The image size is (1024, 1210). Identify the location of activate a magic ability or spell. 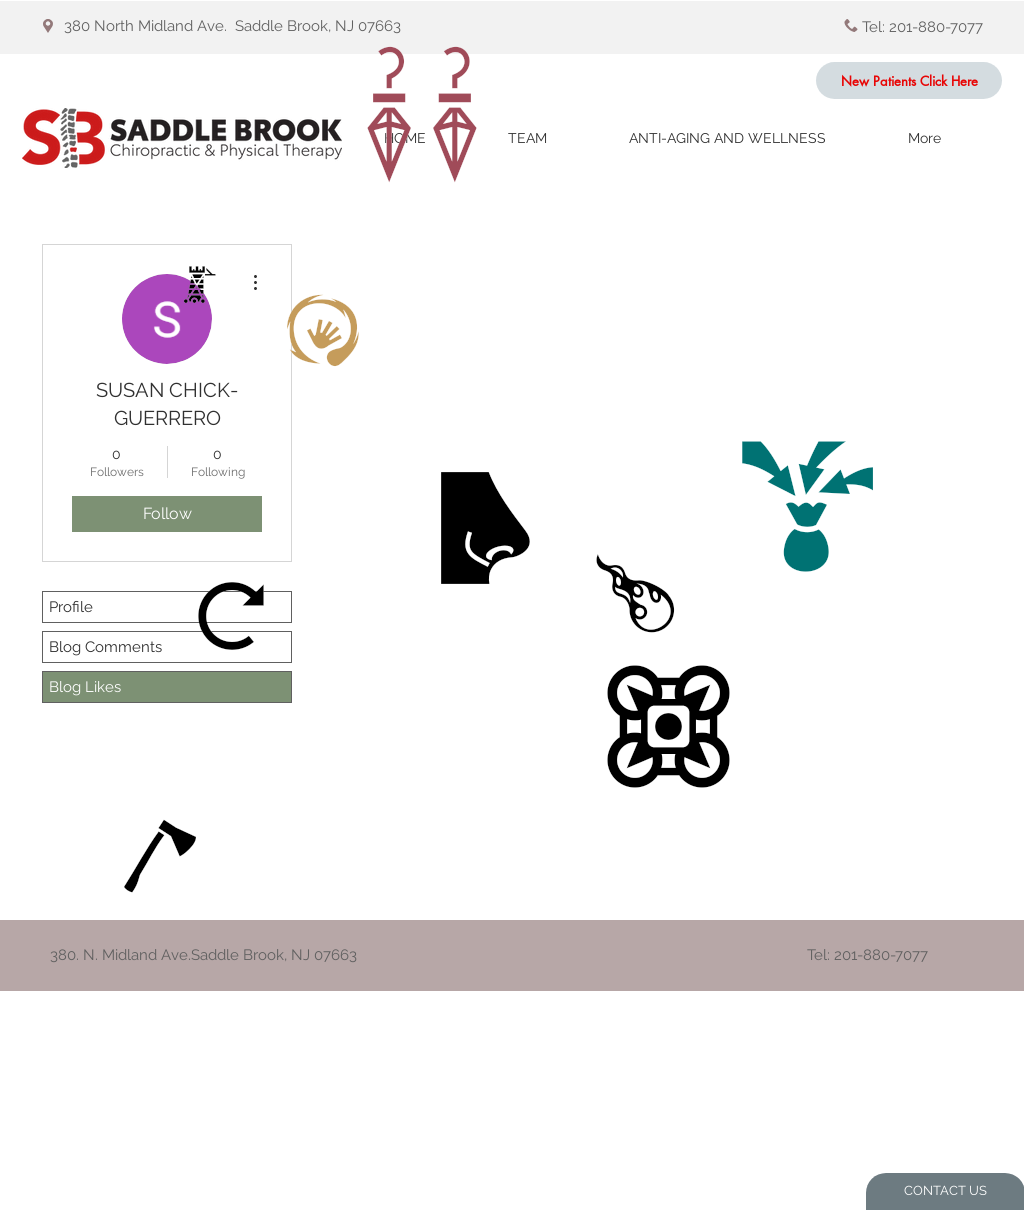
(323, 331).